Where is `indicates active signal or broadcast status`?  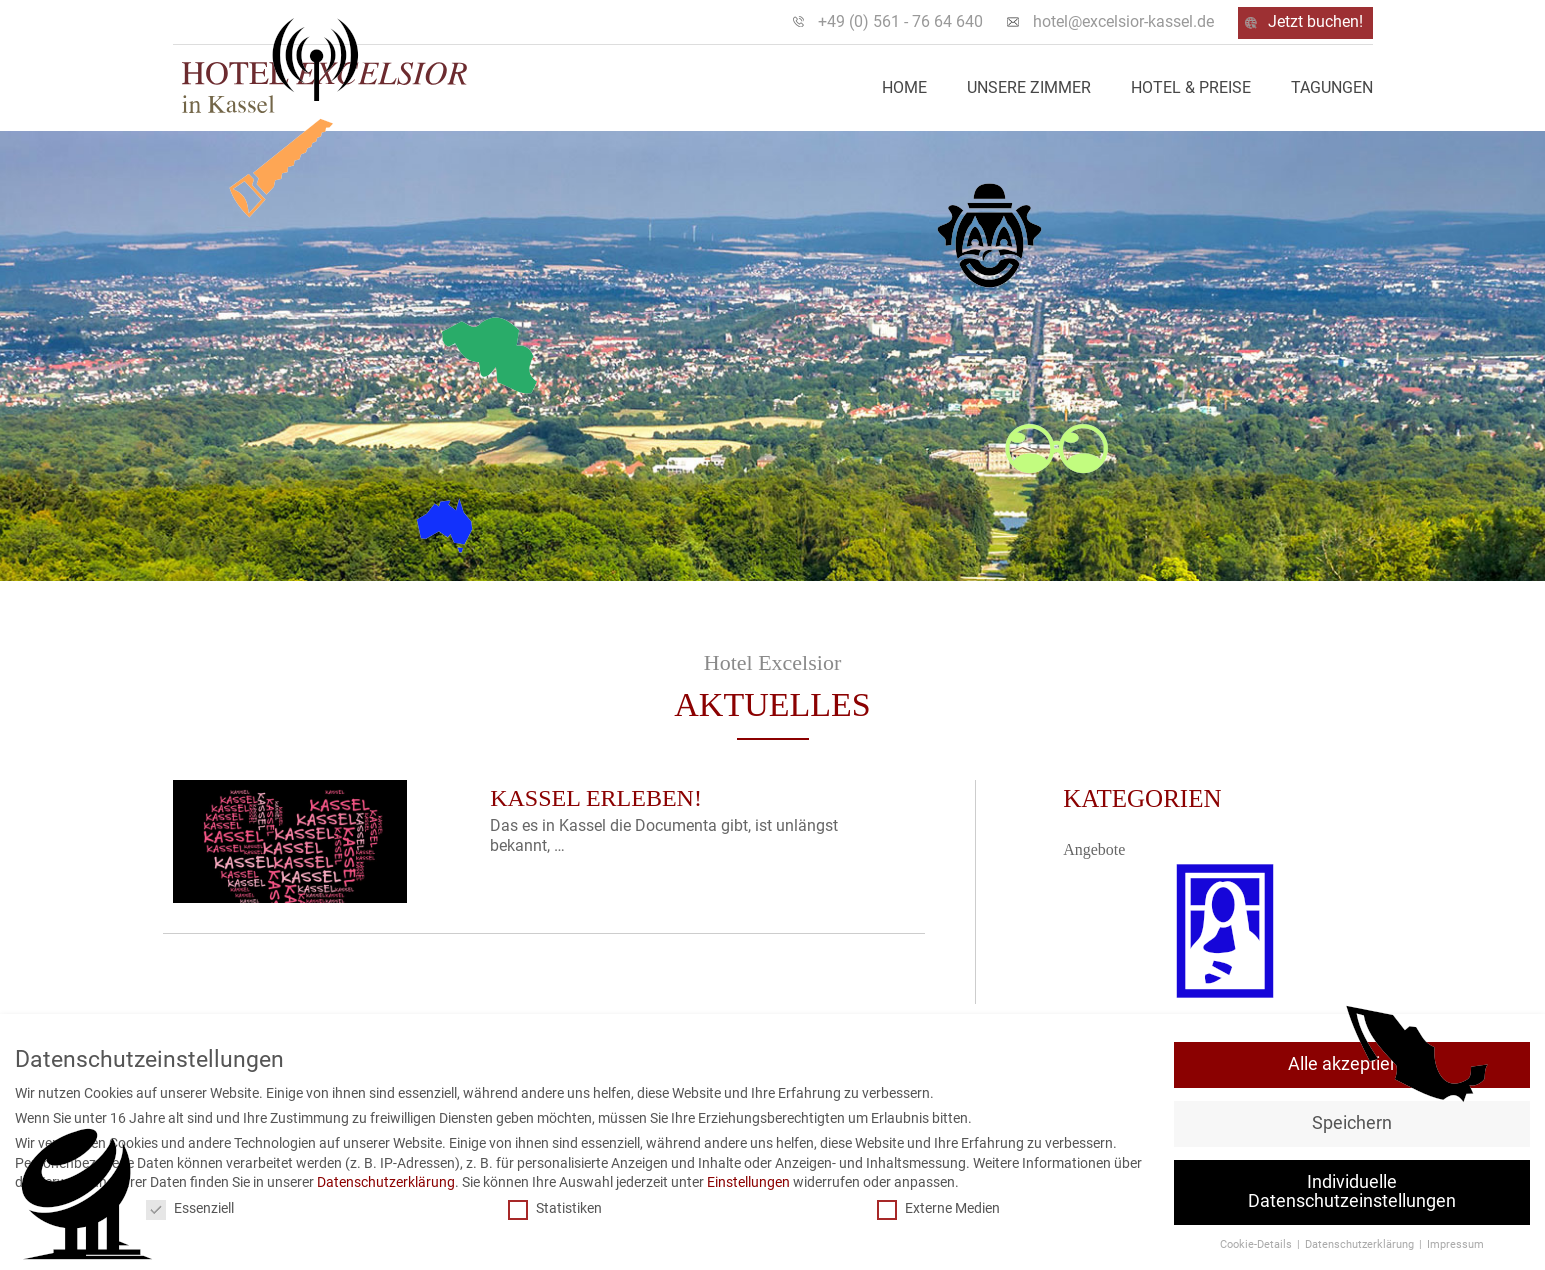 indicates active signal or broadcast status is located at coordinates (315, 57).